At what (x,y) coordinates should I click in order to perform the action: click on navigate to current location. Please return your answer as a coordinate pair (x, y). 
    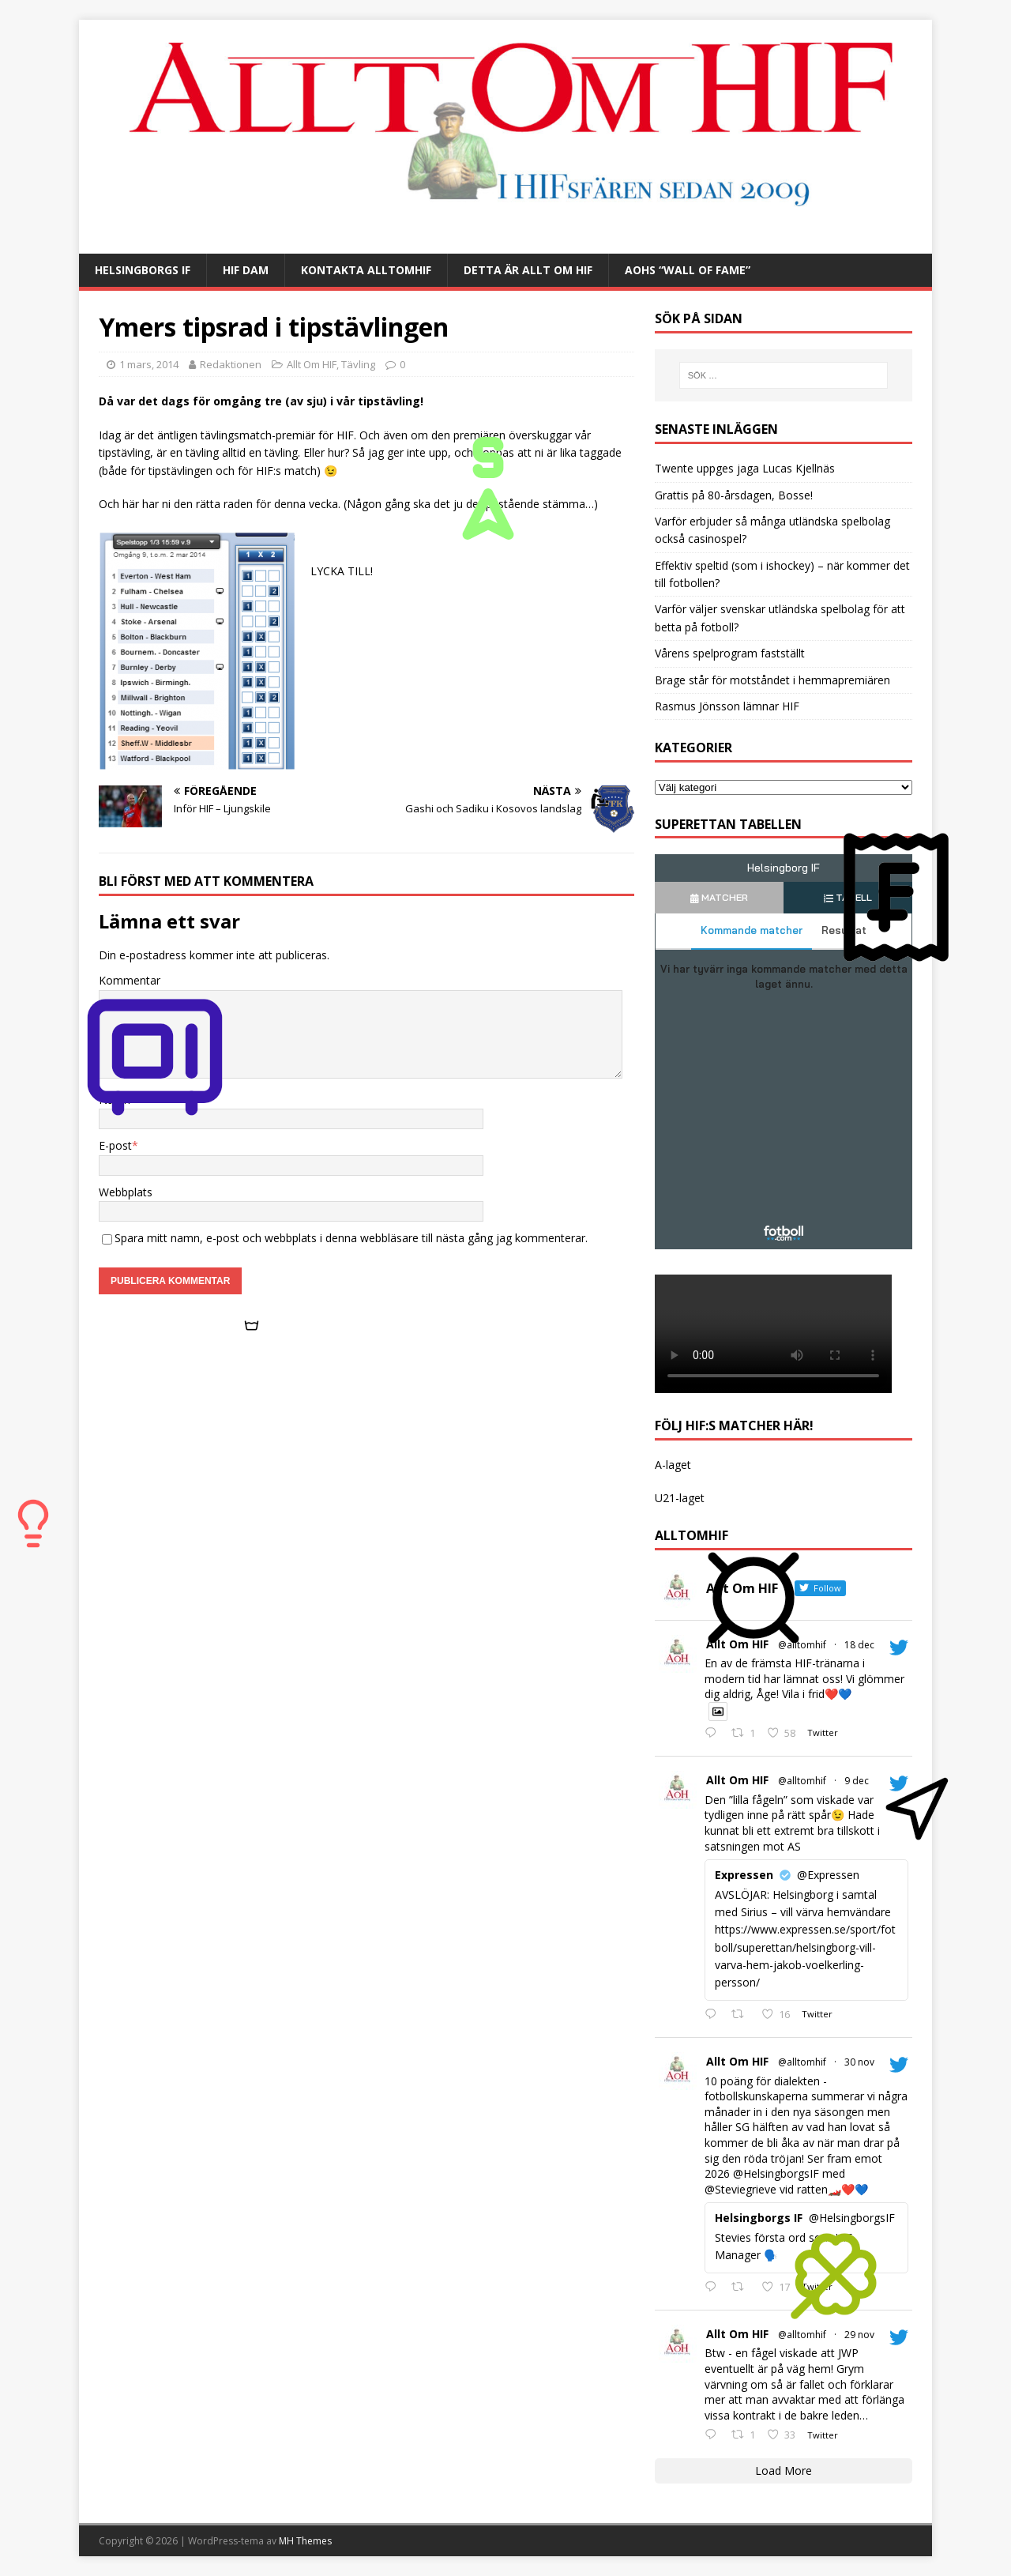
    Looking at the image, I should click on (915, 1810).